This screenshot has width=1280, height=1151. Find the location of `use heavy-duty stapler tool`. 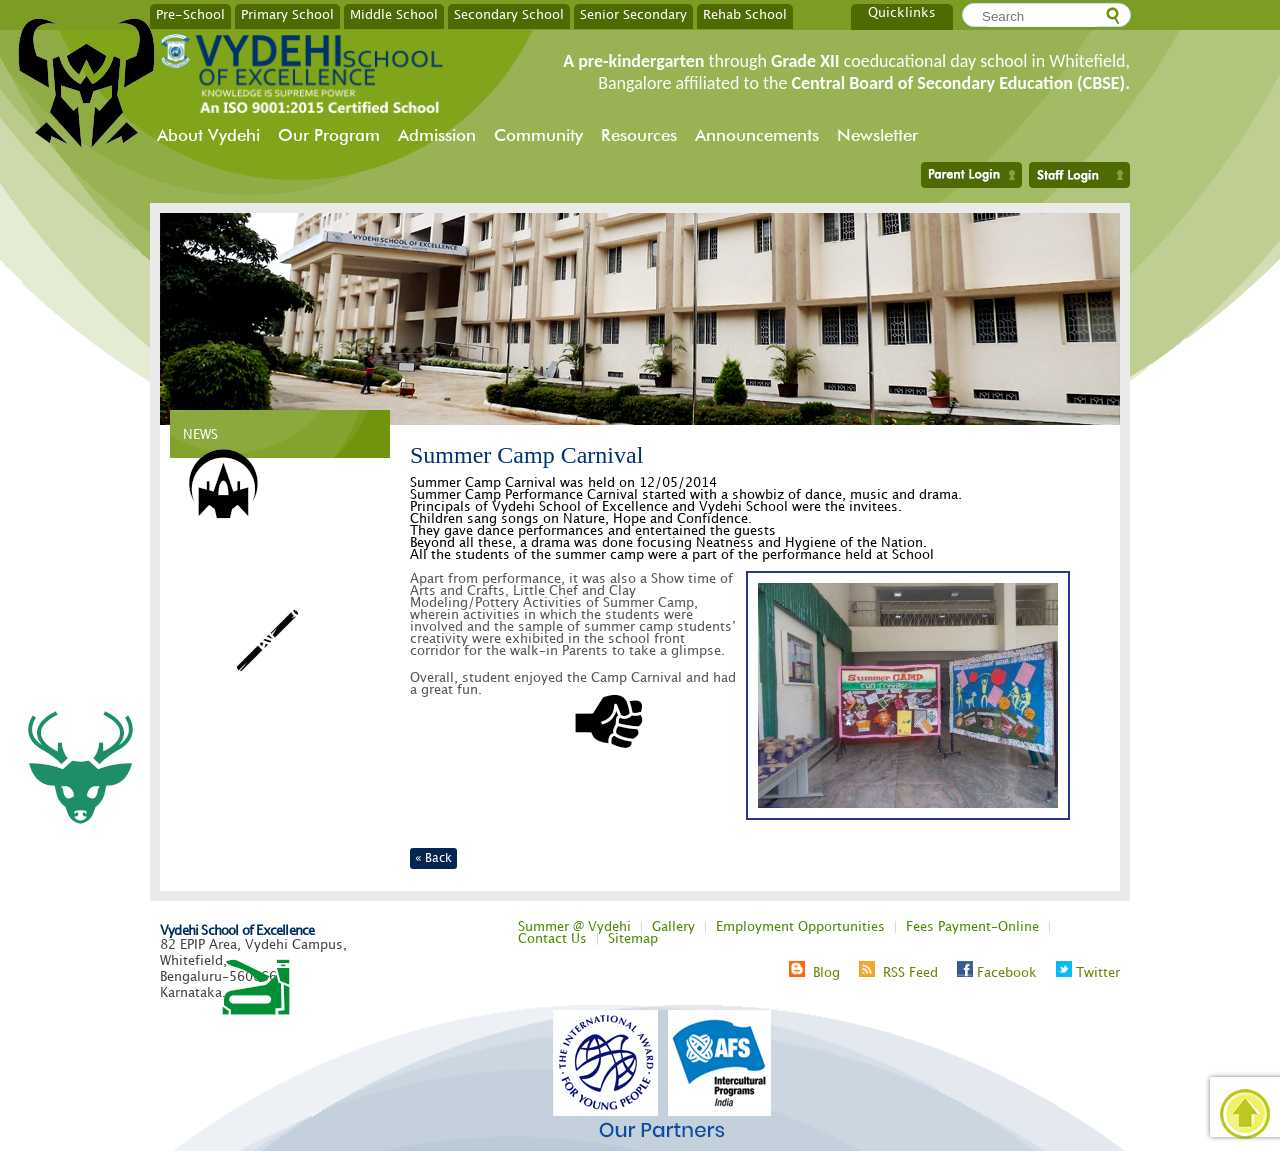

use heavy-duty stapler tool is located at coordinates (256, 986).